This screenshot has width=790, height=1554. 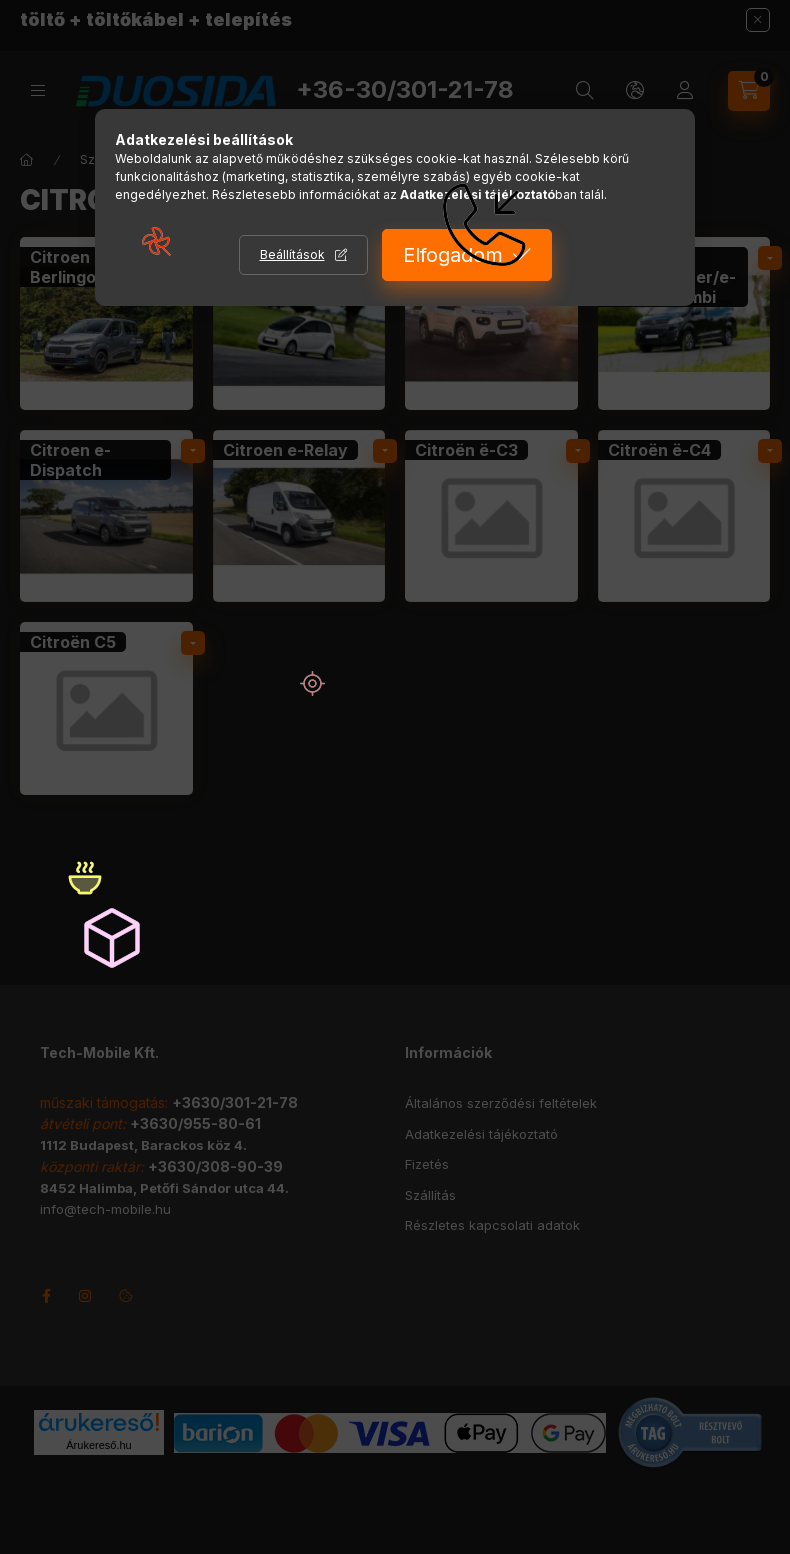 What do you see at coordinates (157, 242) in the screenshot?
I see `indicates a playful or fun feature` at bounding box center [157, 242].